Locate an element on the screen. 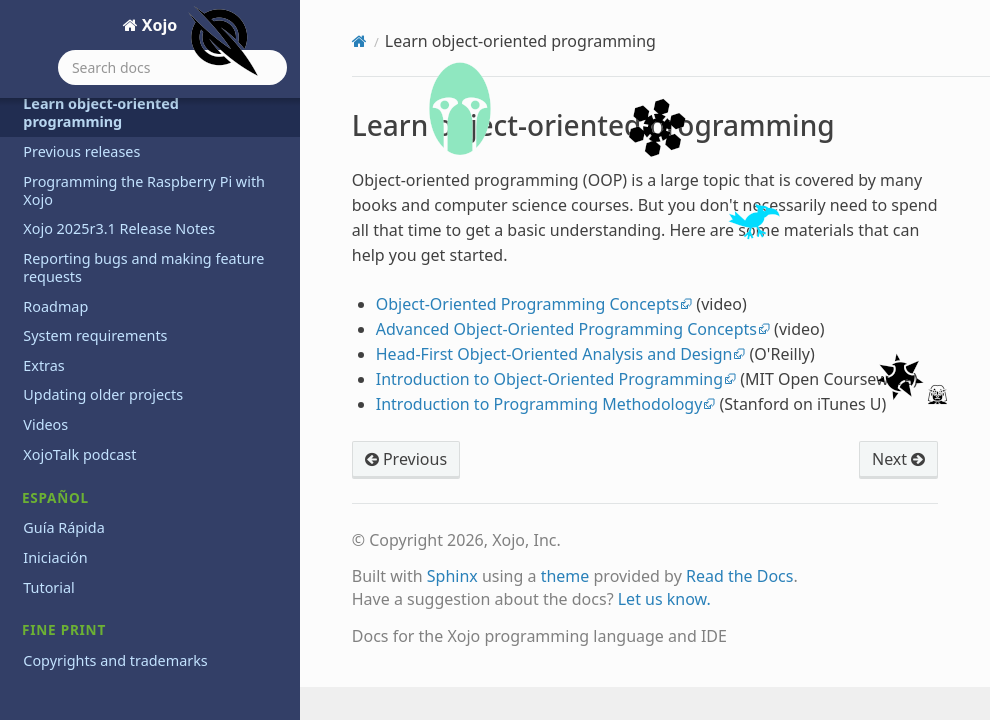  activate cooling or air conditioning mode is located at coordinates (657, 128).